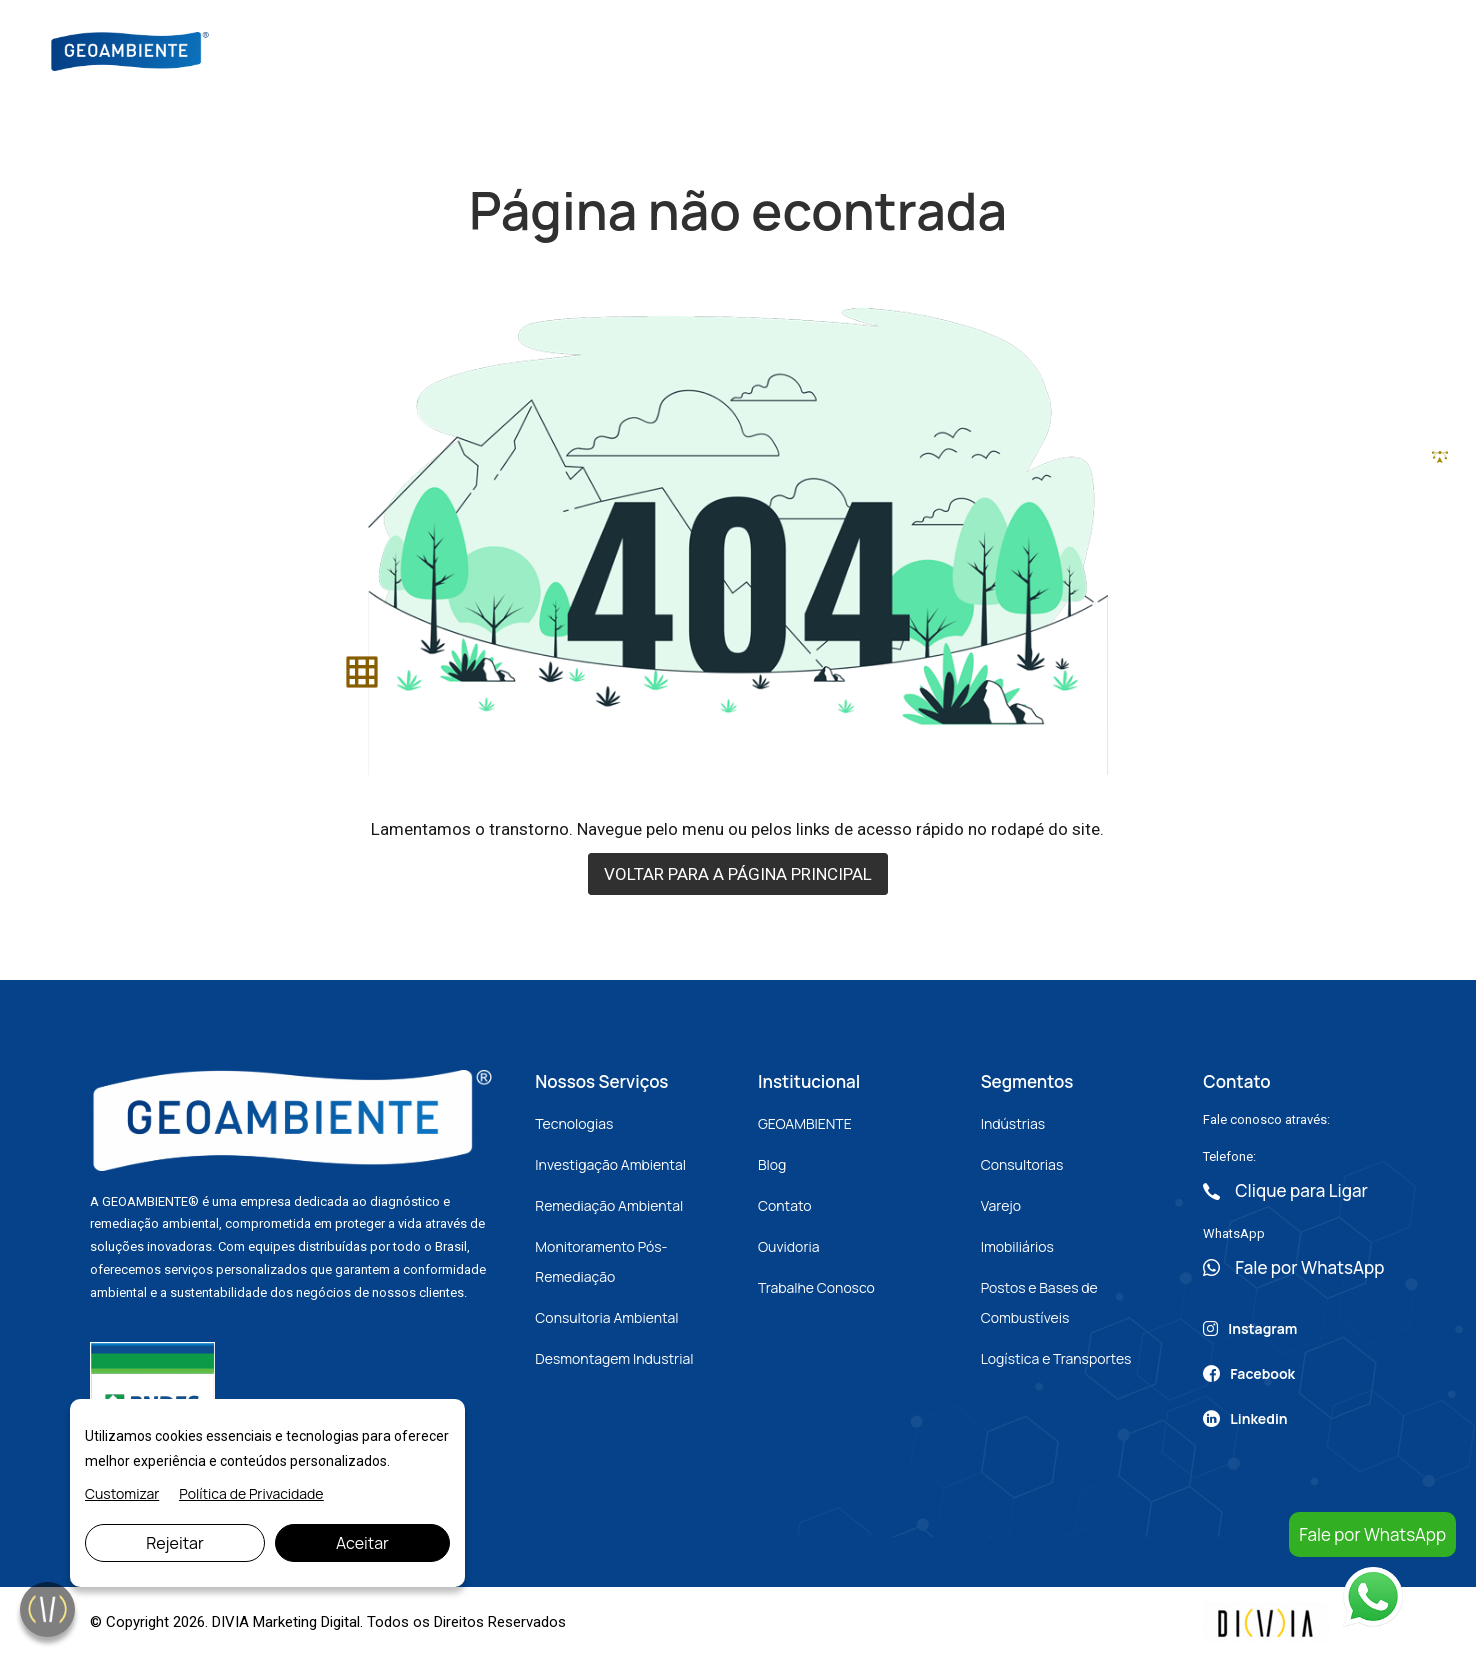 The height and width of the screenshot is (1657, 1476). I want to click on SVGtrace logo, so click(1440, 457).